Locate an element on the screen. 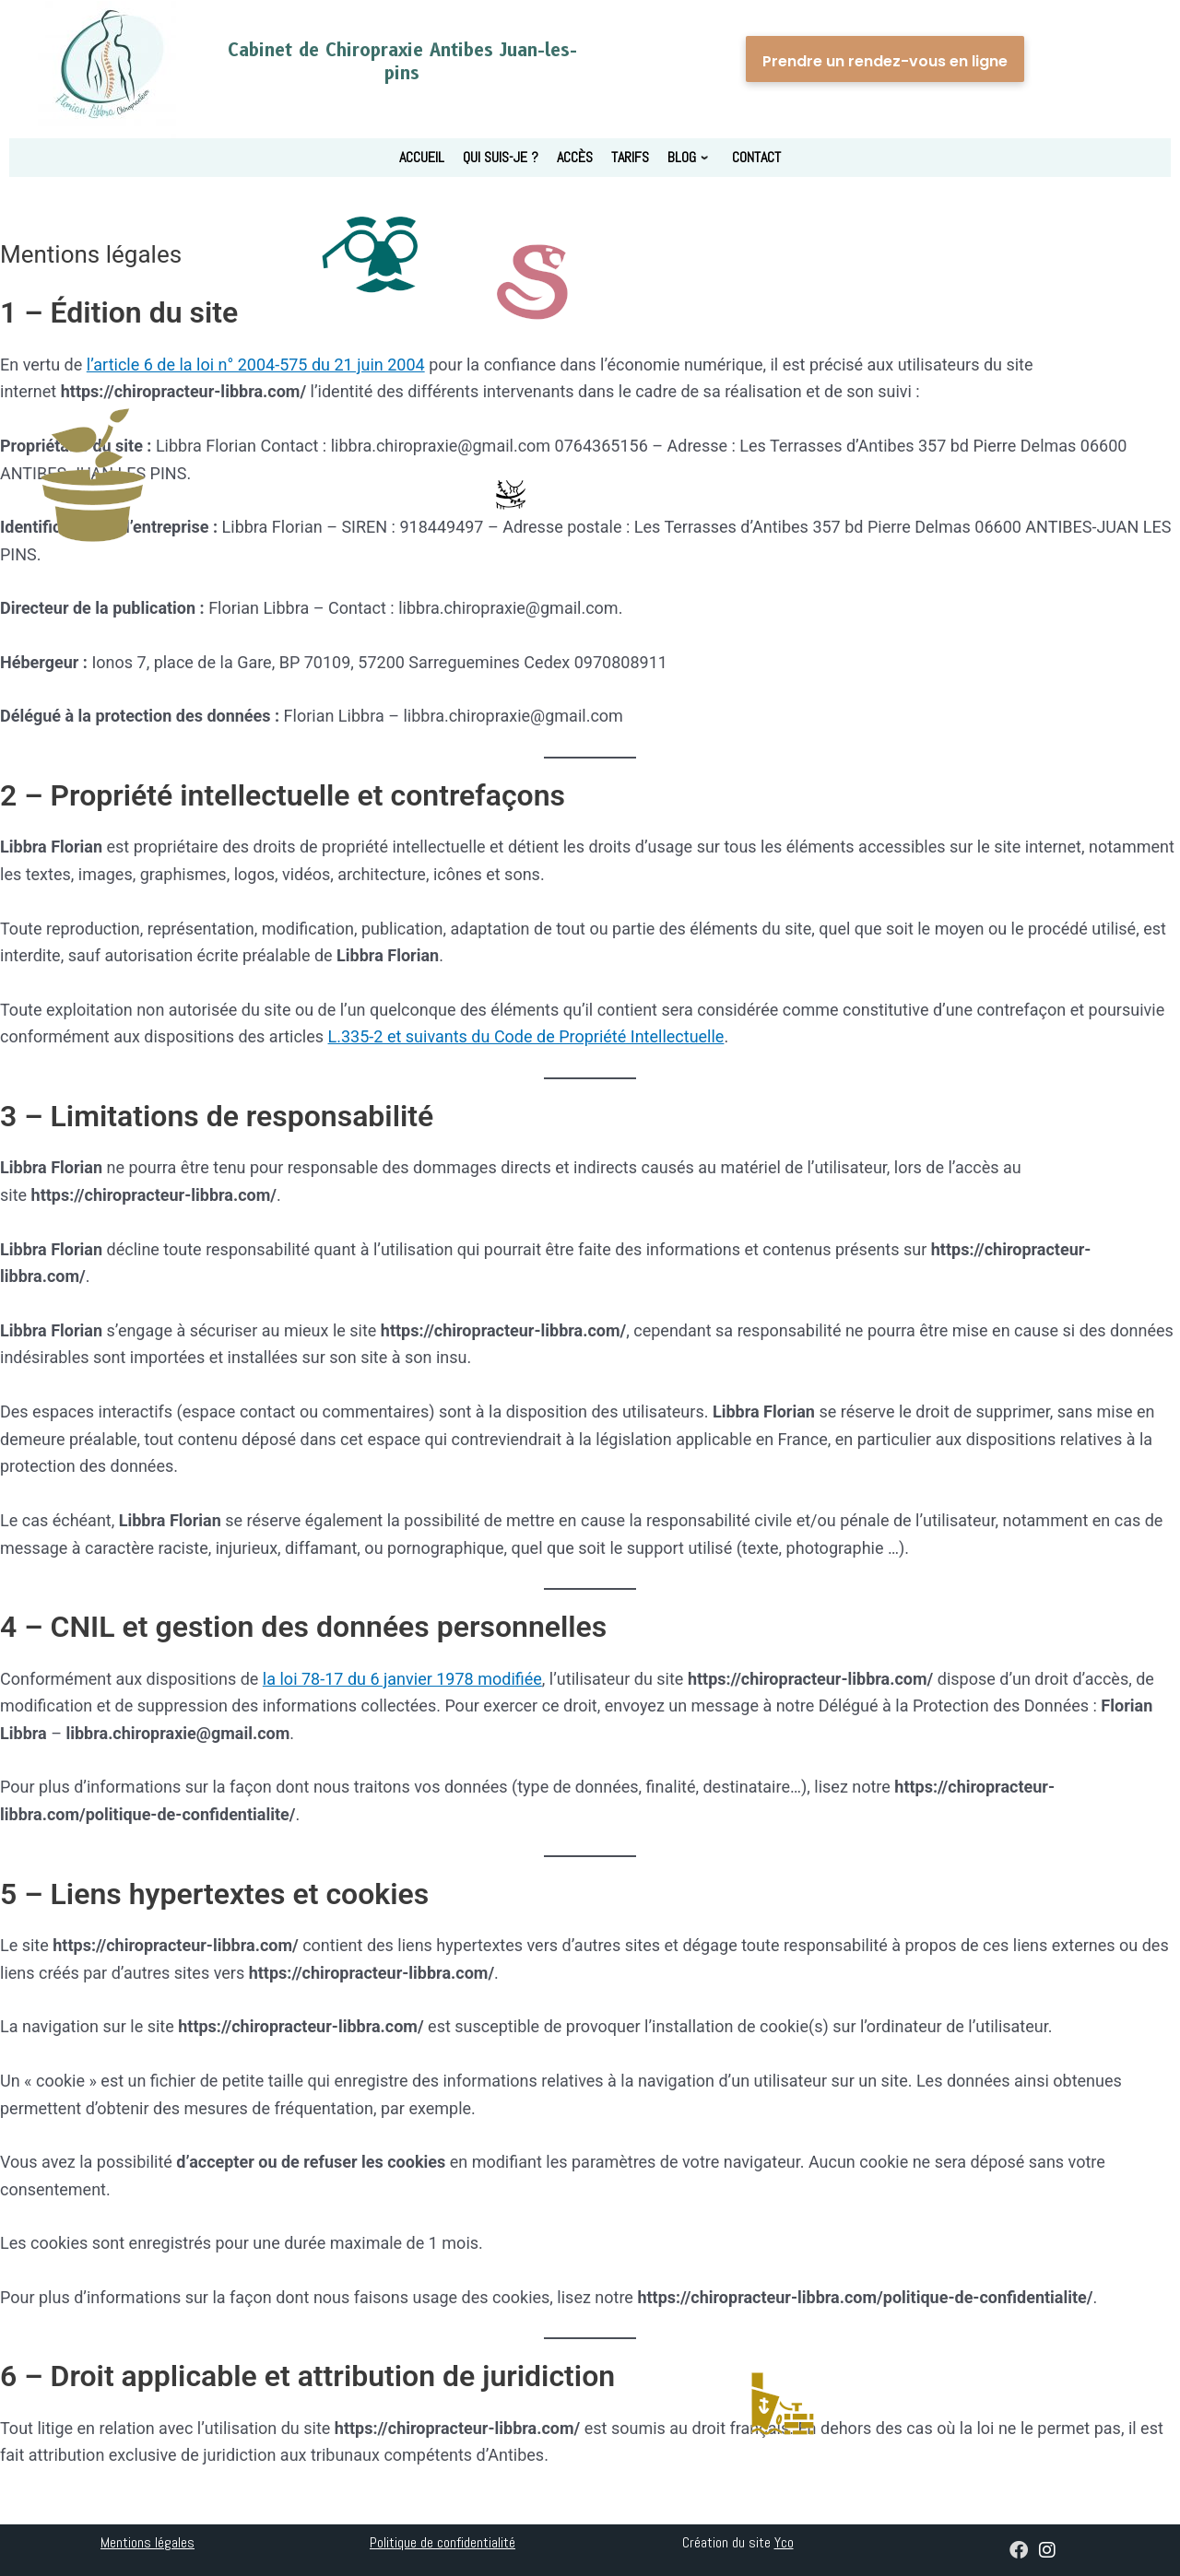 Image resolution: width=1180 pixels, height=2576 pixels. access harbor or port facilities is located at coordinates (783, 2404).